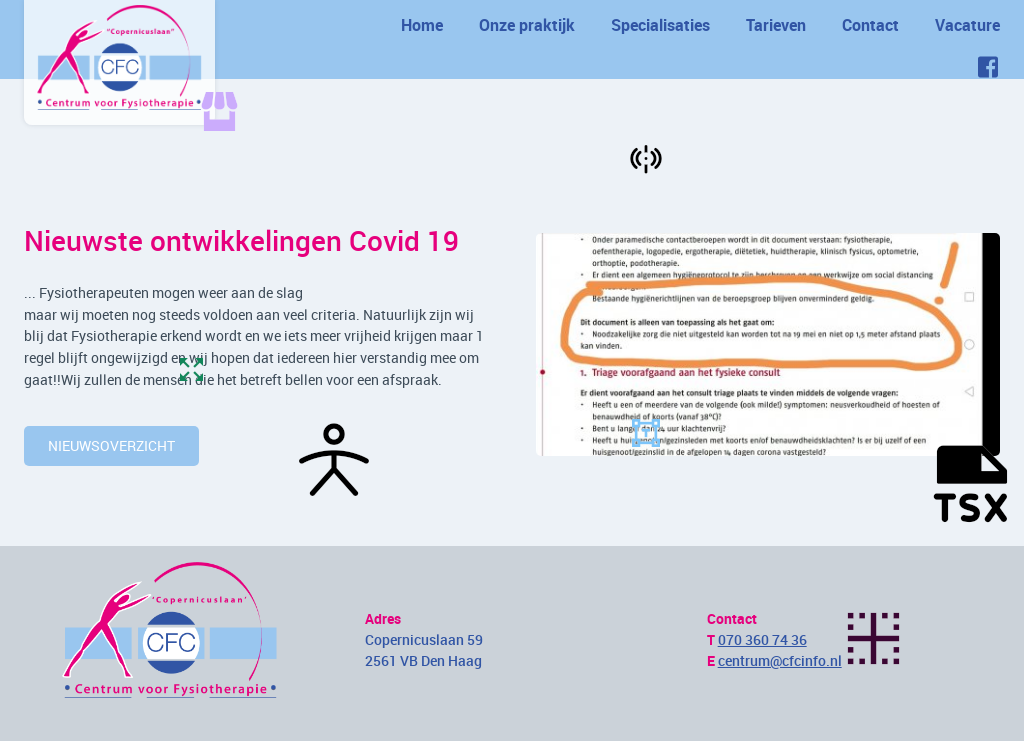 The width and height of the screenshot is (1024, 741). What do you see at coordinates (646, 160) in the screenshot?
I see `shake to activate or trigger an action` at bounding box center [646, 160].